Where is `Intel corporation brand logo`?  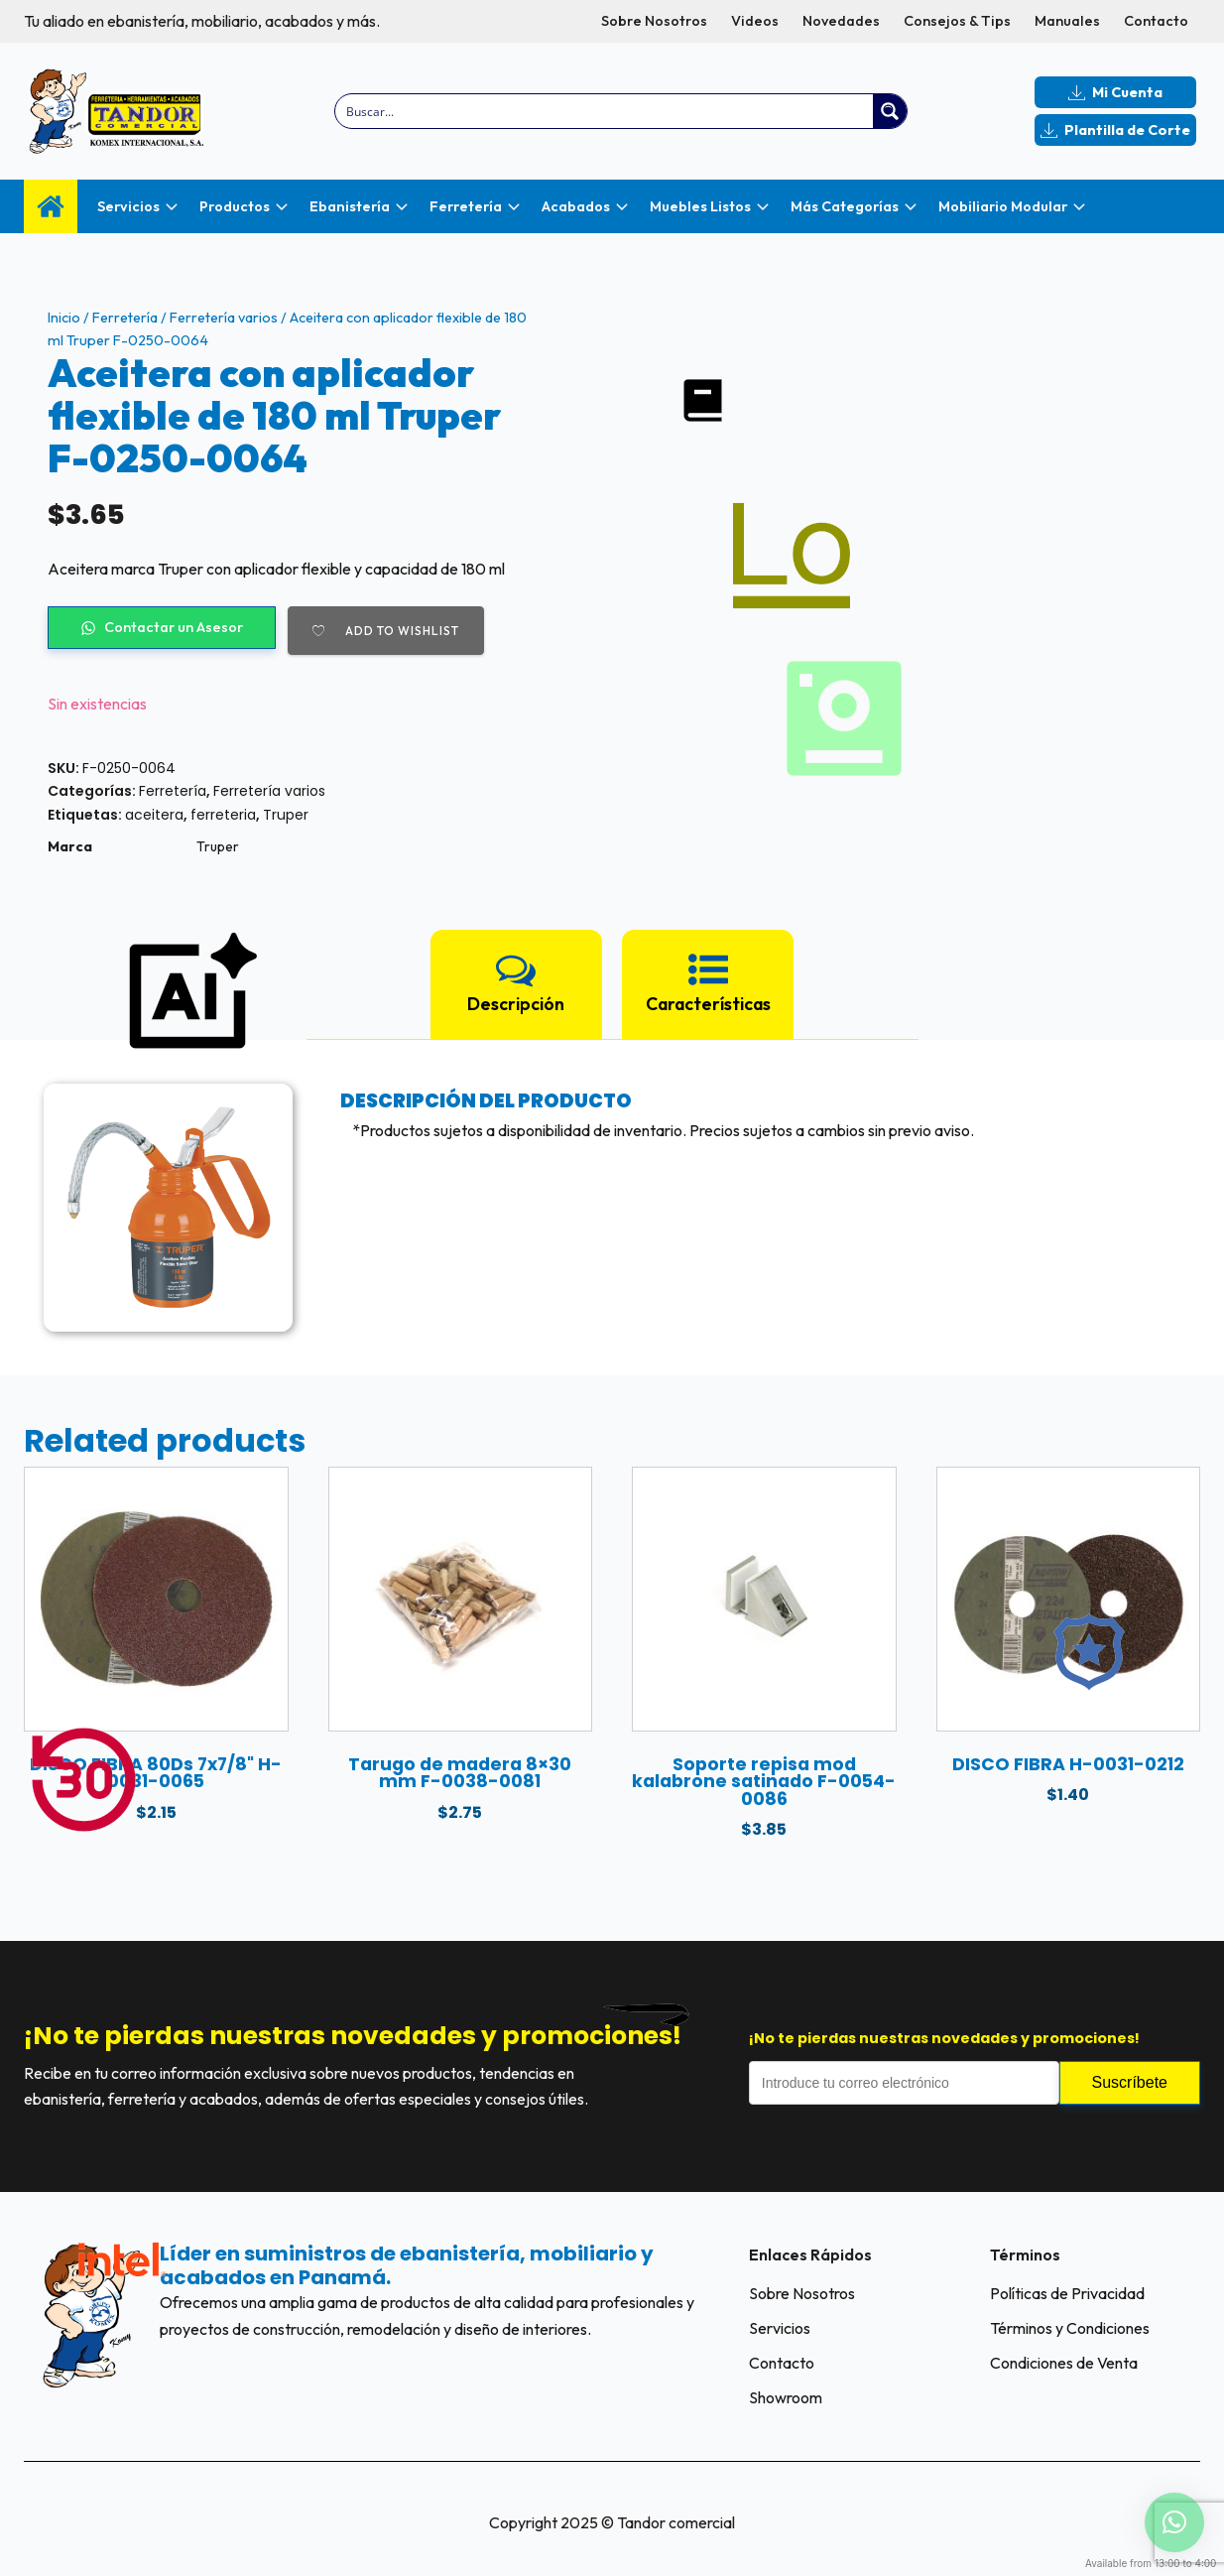 Intel corporation brand logo is located at coordinates (122, 2259).